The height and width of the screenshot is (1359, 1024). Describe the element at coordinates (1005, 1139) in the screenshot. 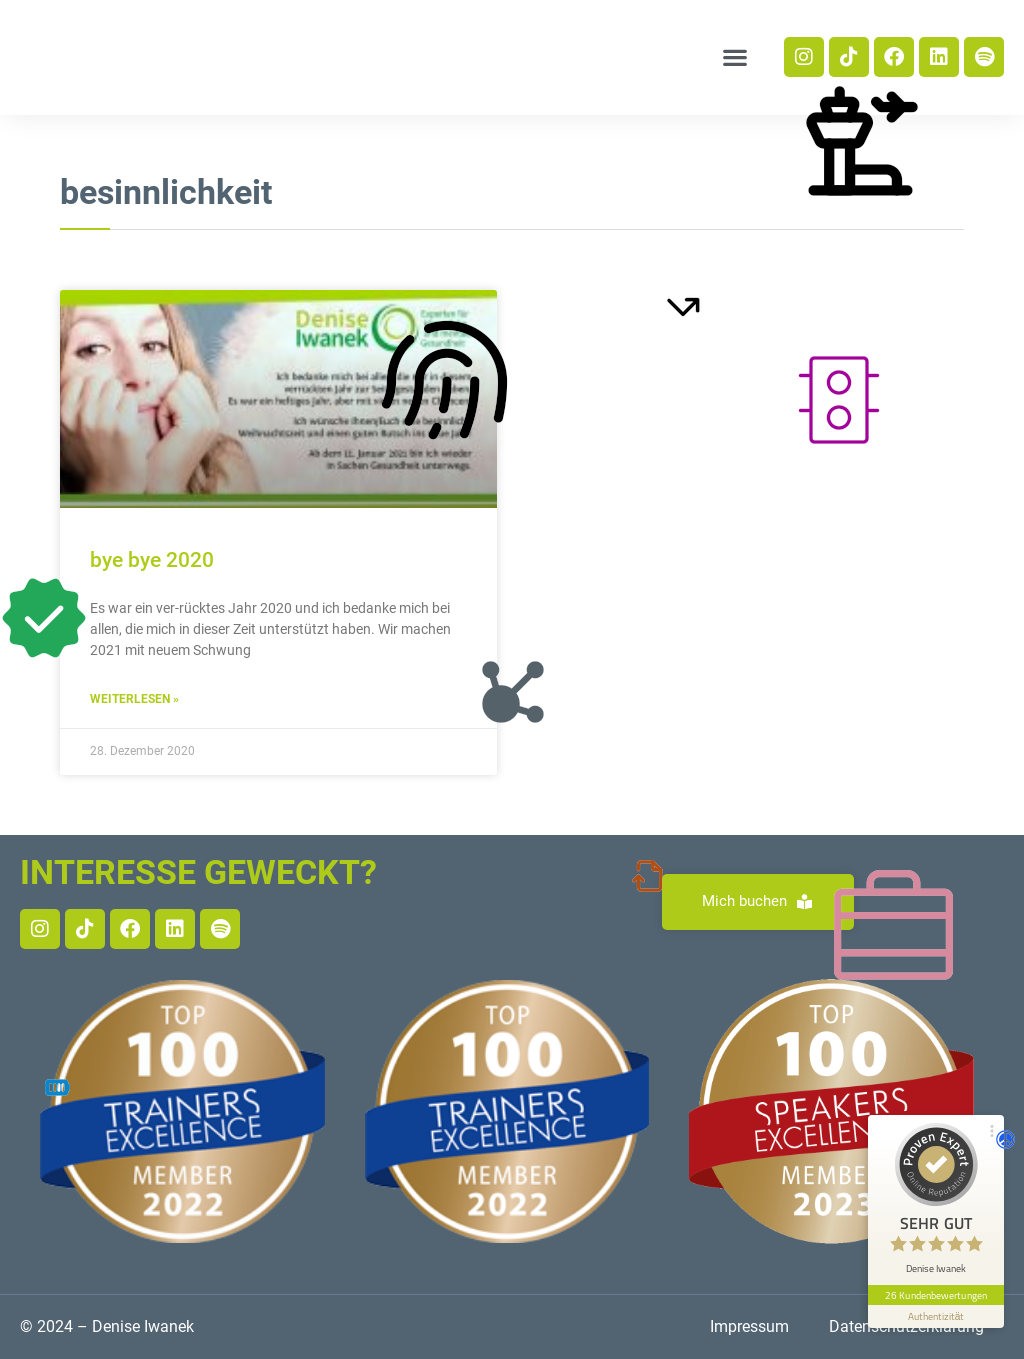

I see `indicates a peaceful or non-violent mode` at that location.